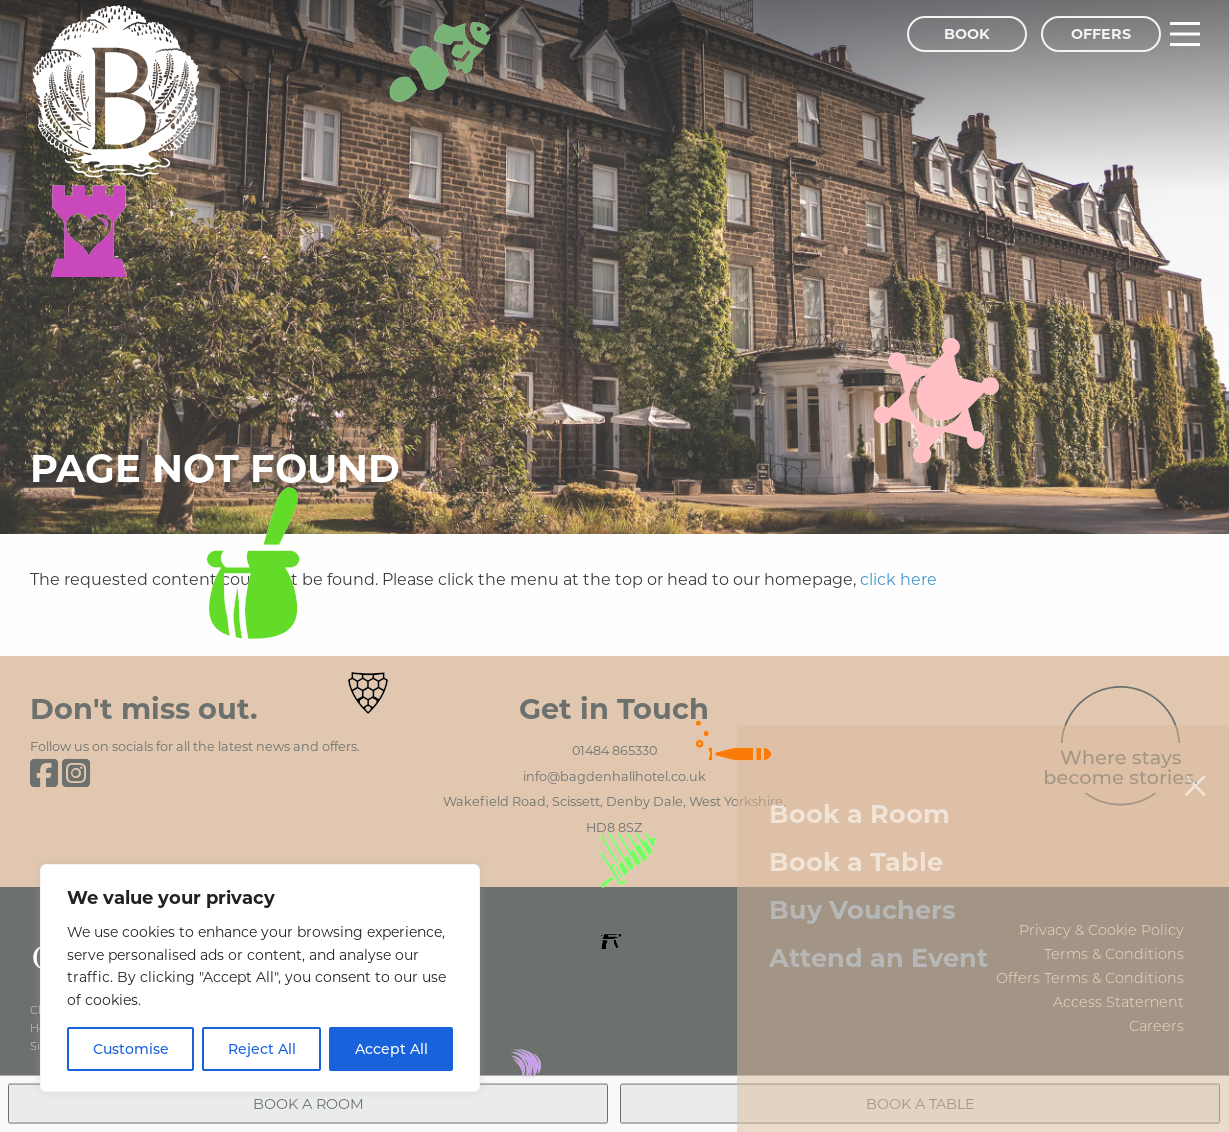 The image size is (1229, 1132). I want to click on access your favorite or saved fortress in a game, so click(89, 231).